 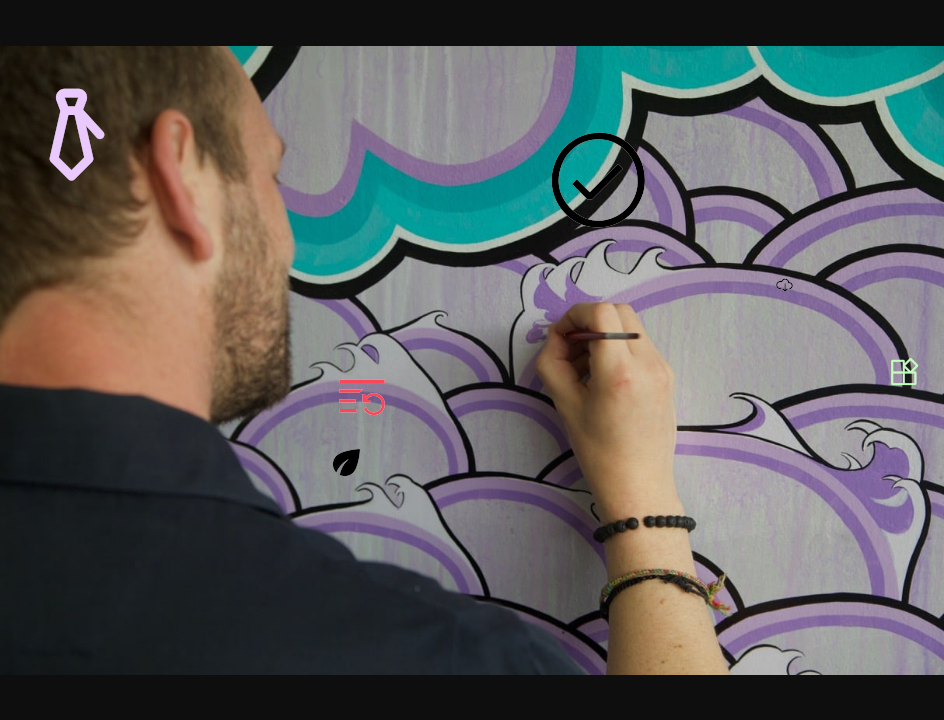 What do you see at coordinates (346, 462) in the screenshot?
I see `indicates eco-friendly or sustainable mode` at bounding box center [346, 462].